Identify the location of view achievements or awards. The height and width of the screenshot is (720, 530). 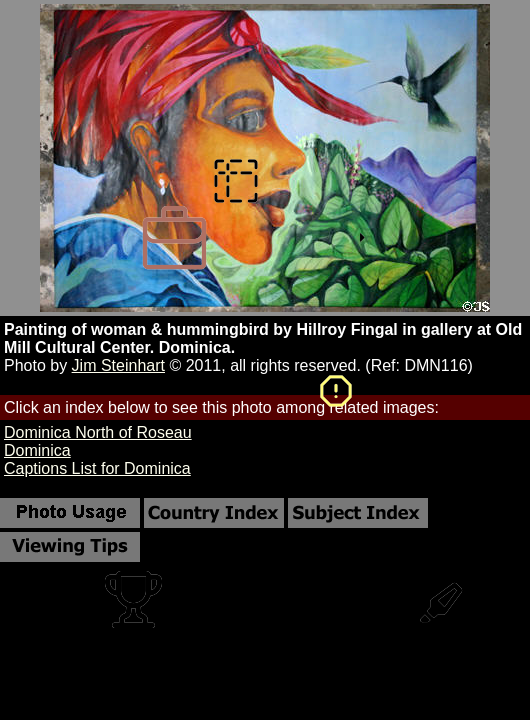
(133, 599).